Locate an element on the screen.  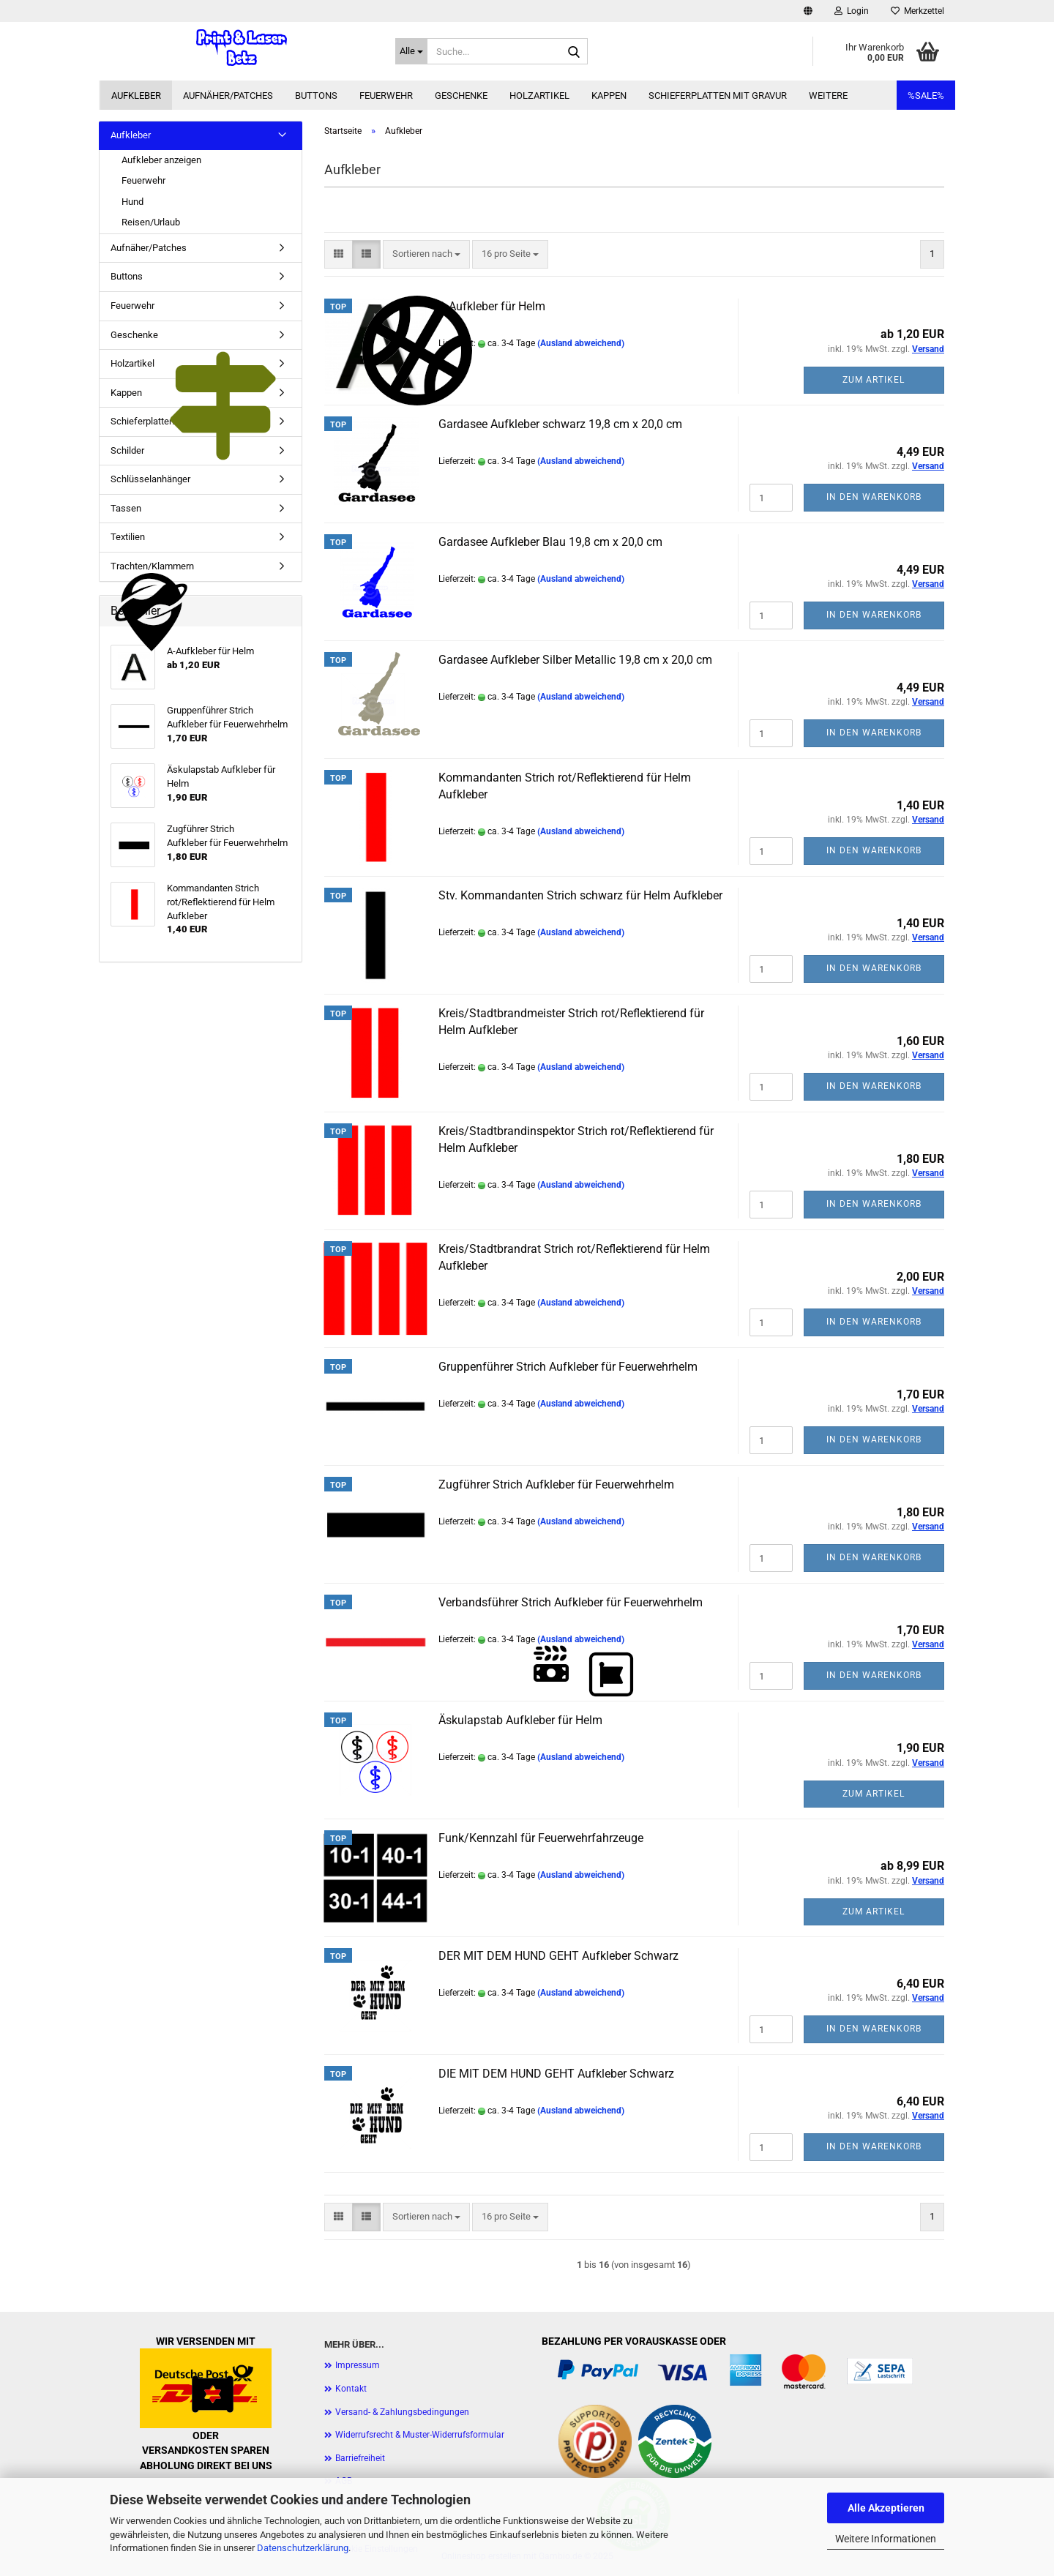
access sports scores and updates is located at coordinates (417, 351).